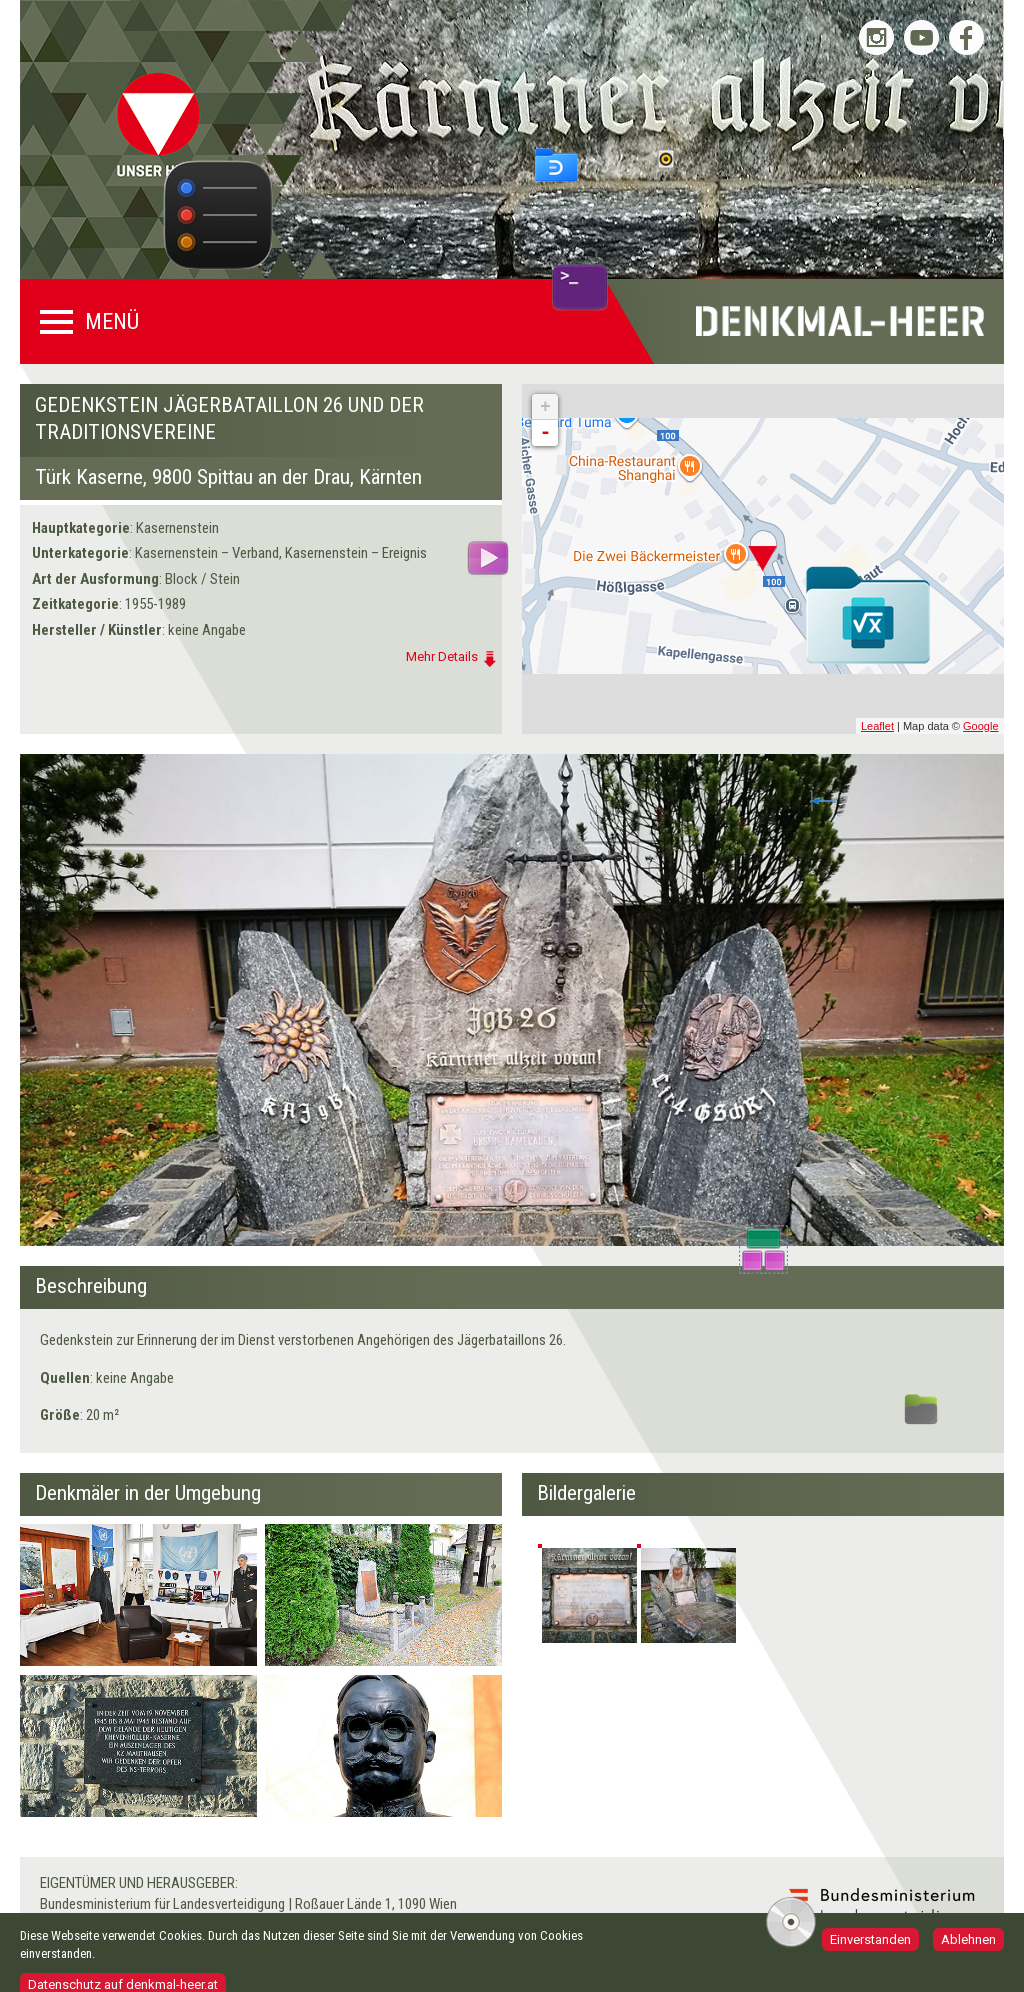 This screenshot has height=1992, width=1024. I want to click on select all items in the current view, so click(763, 1249).